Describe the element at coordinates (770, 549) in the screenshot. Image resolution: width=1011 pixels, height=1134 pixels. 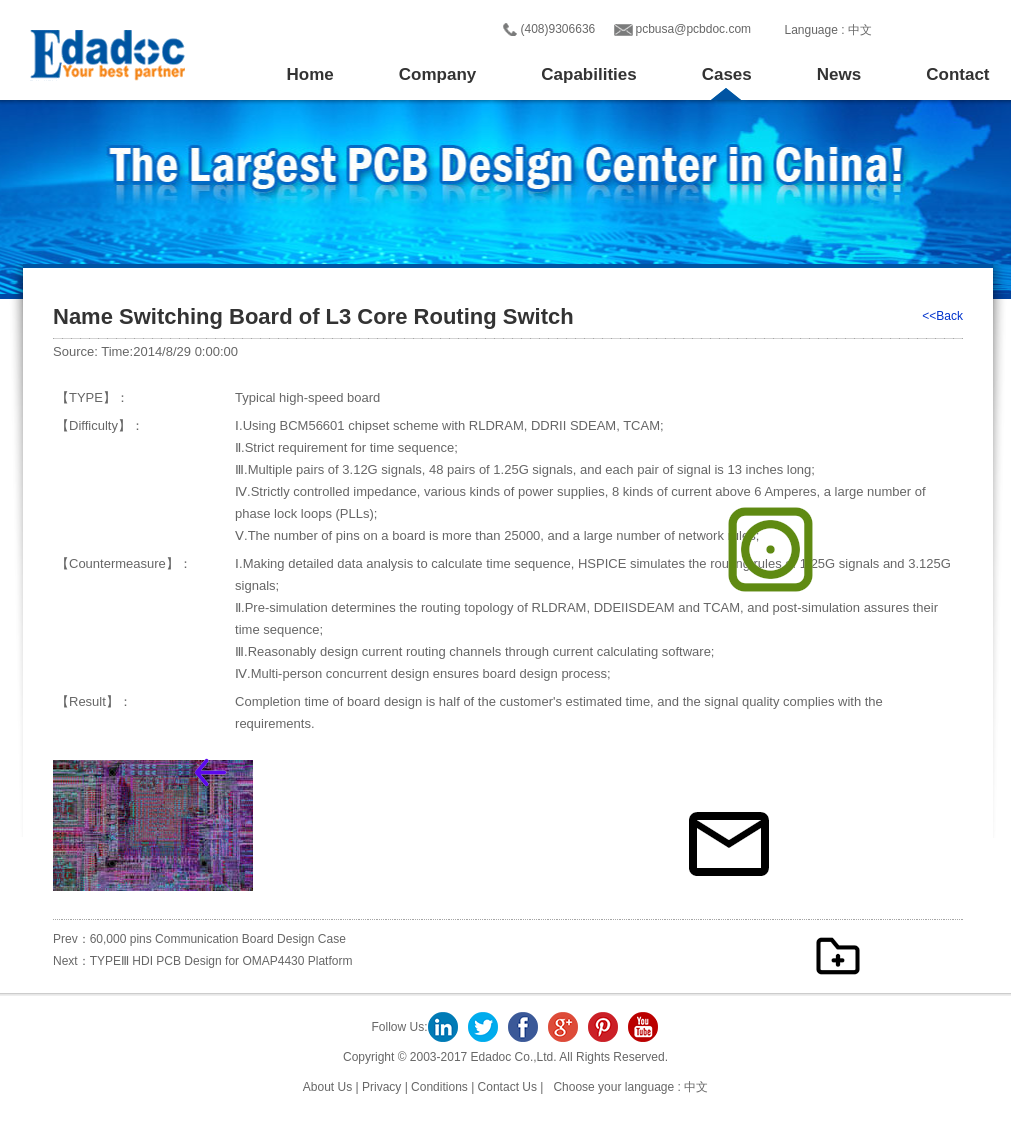
I see `tumble dry on low heat setting` at that location.